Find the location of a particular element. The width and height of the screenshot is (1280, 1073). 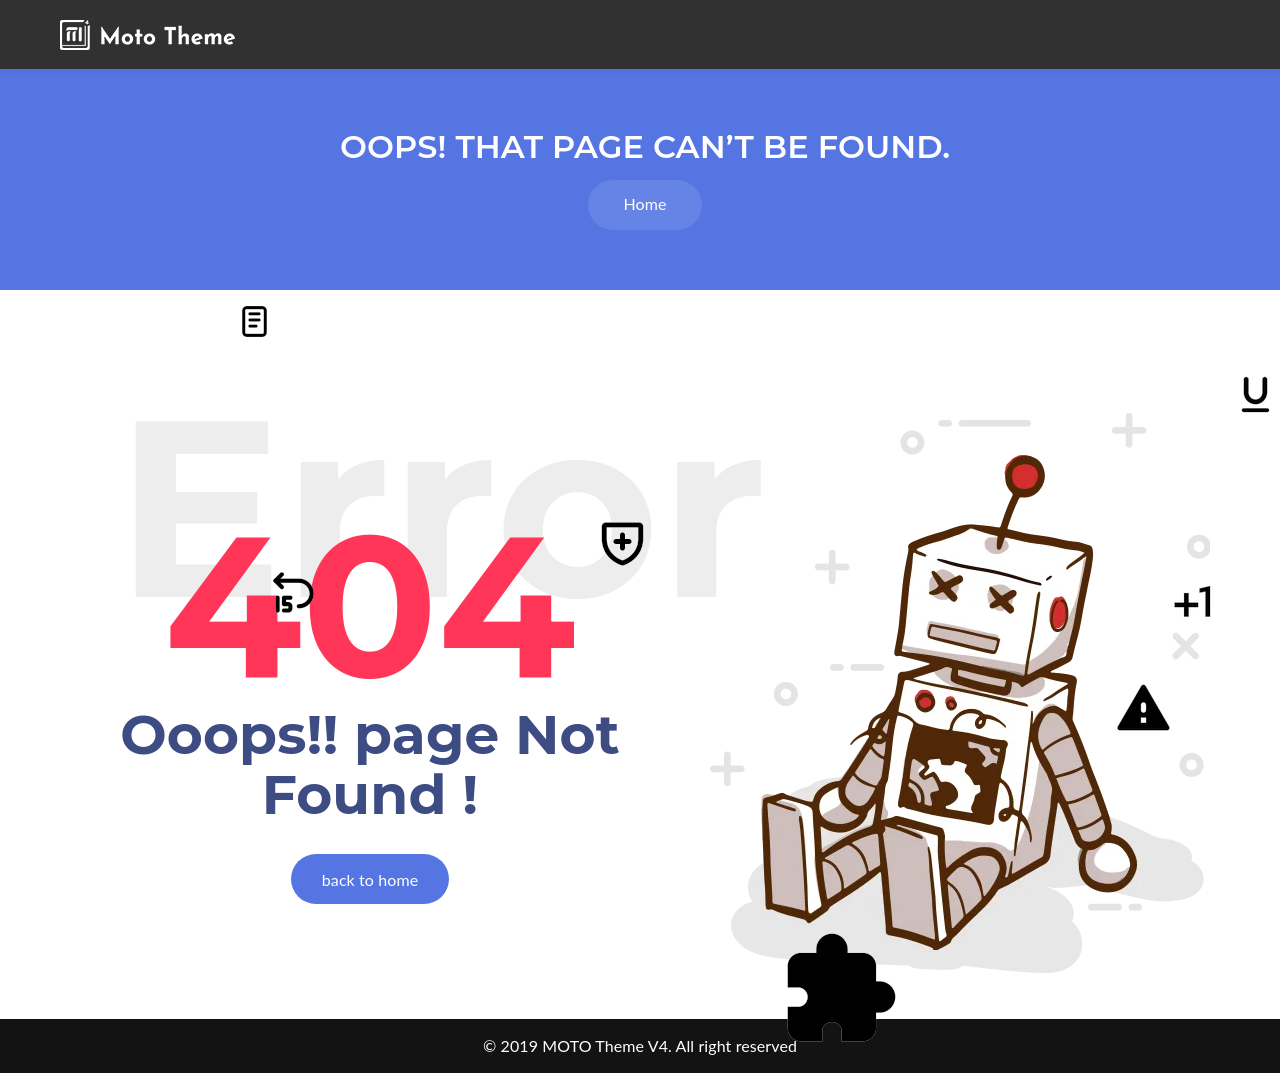

apply underline formatting to selected text is located at coordinates (1255, 394).